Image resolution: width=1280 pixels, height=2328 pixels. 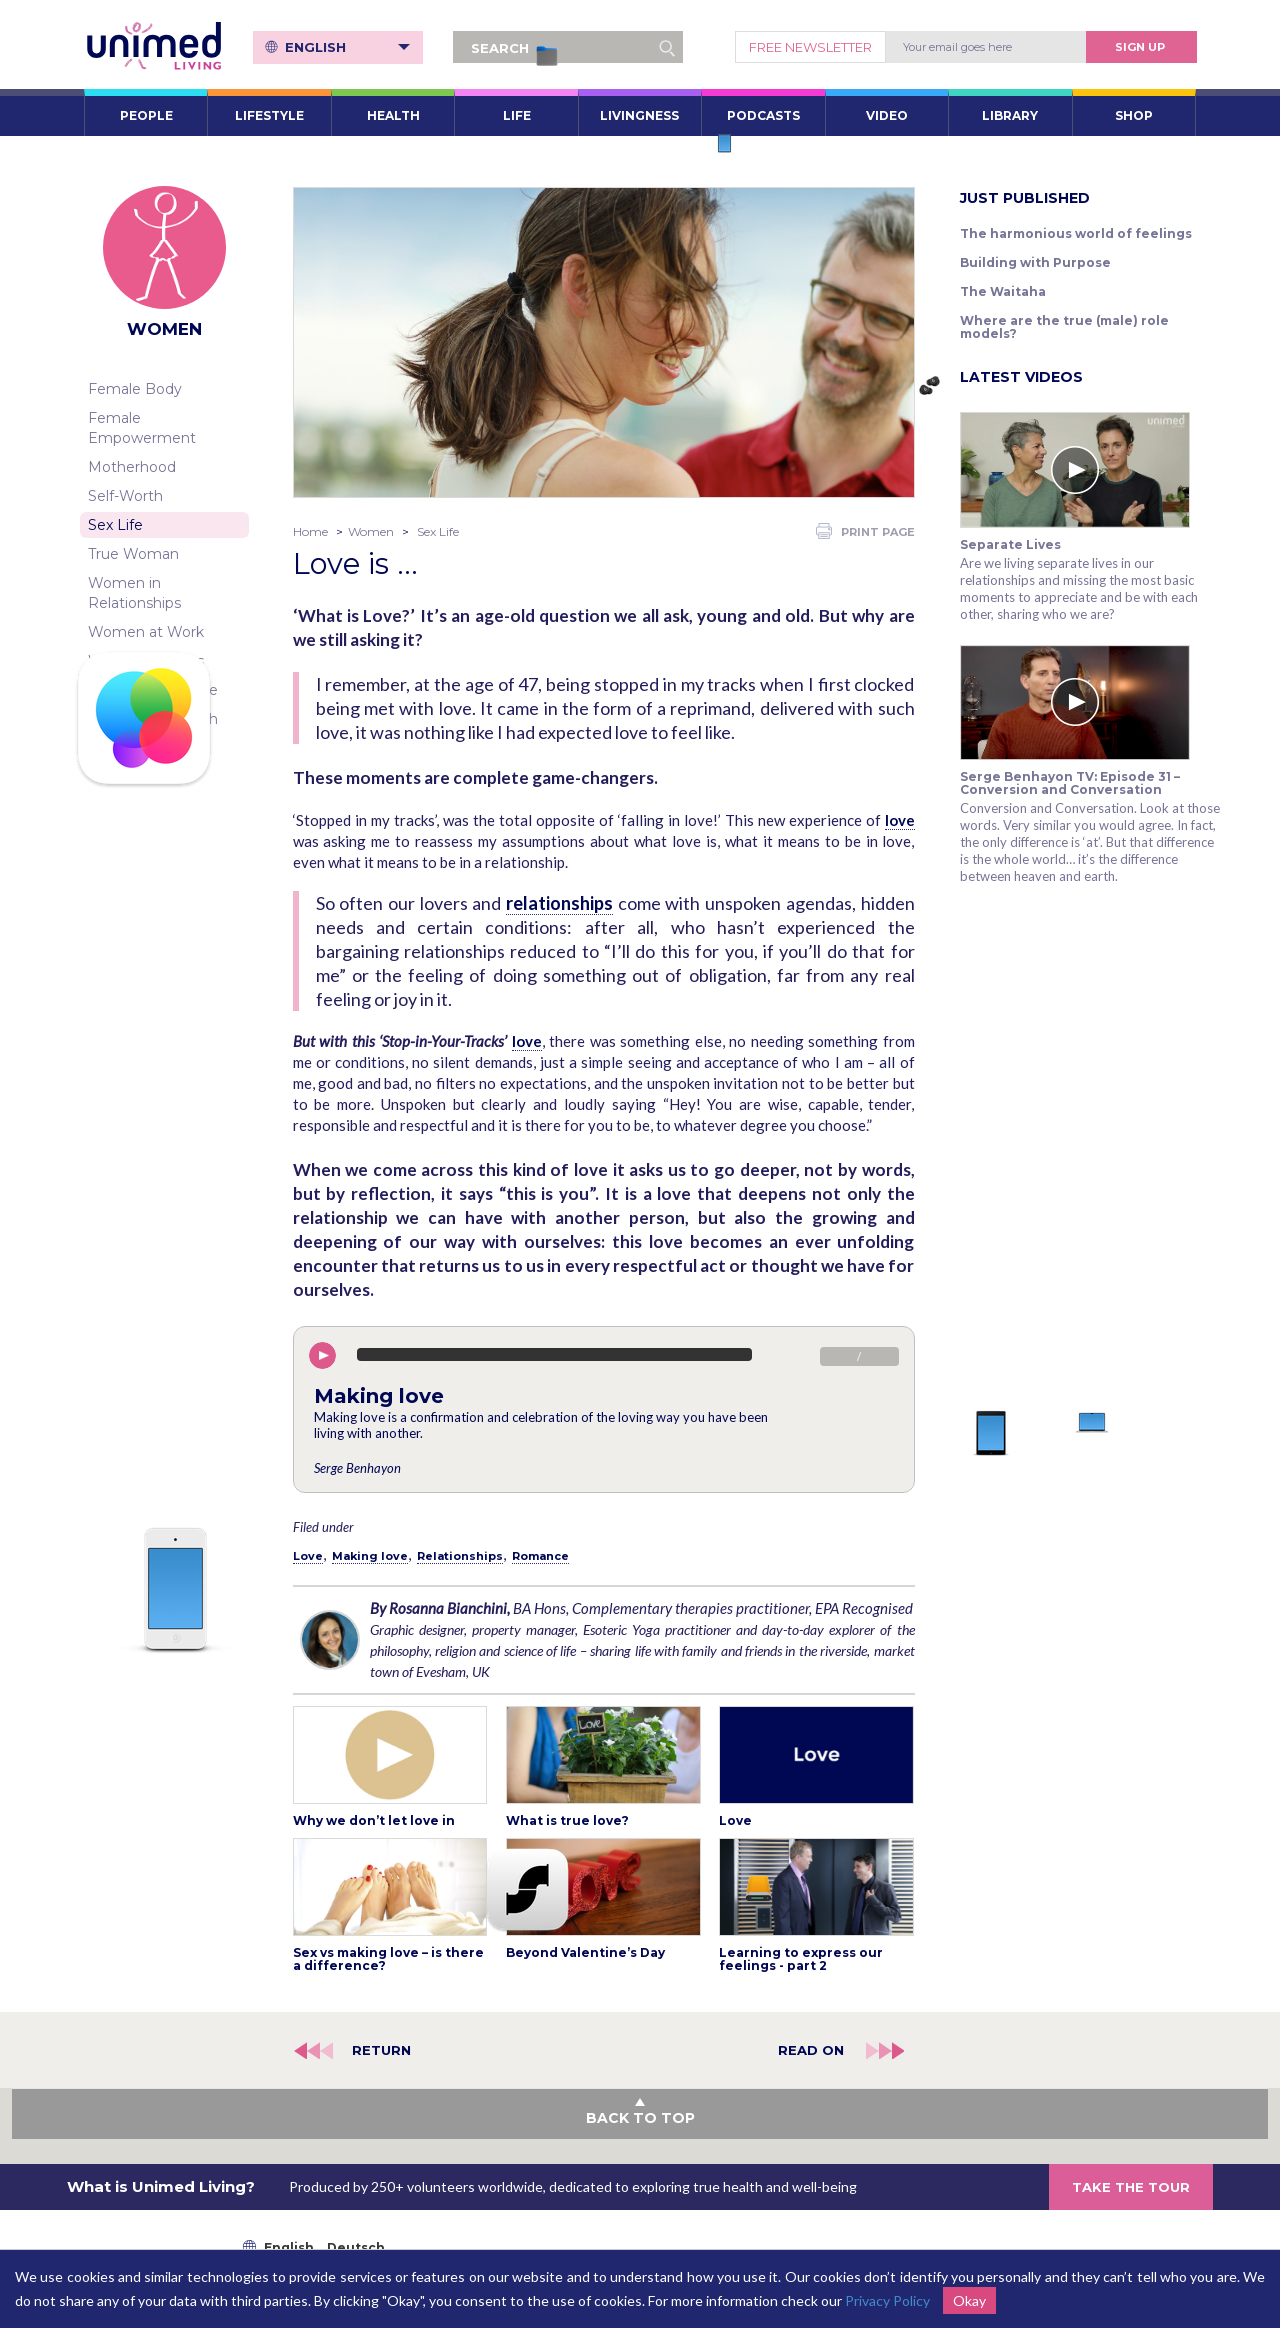 I want to click on iPod touch device connected, so click(x=175, y=1587).